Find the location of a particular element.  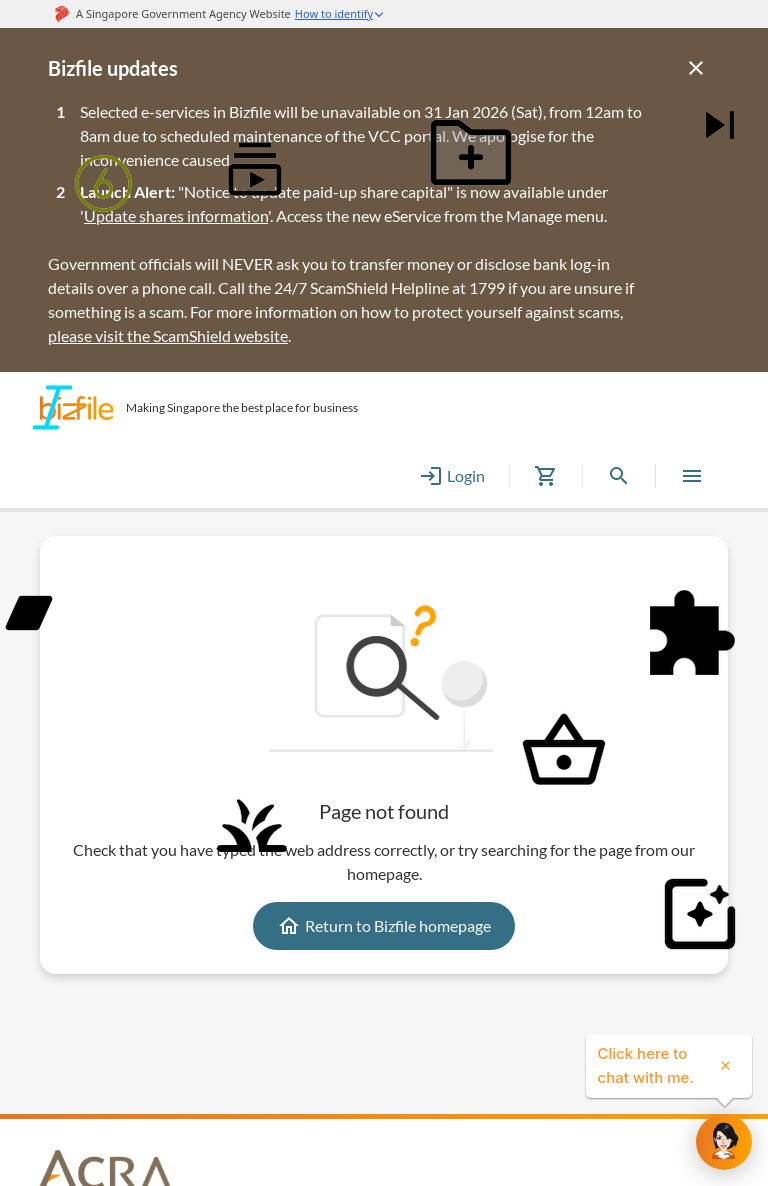

manage browser extensions is located at coordinates (690, 634).